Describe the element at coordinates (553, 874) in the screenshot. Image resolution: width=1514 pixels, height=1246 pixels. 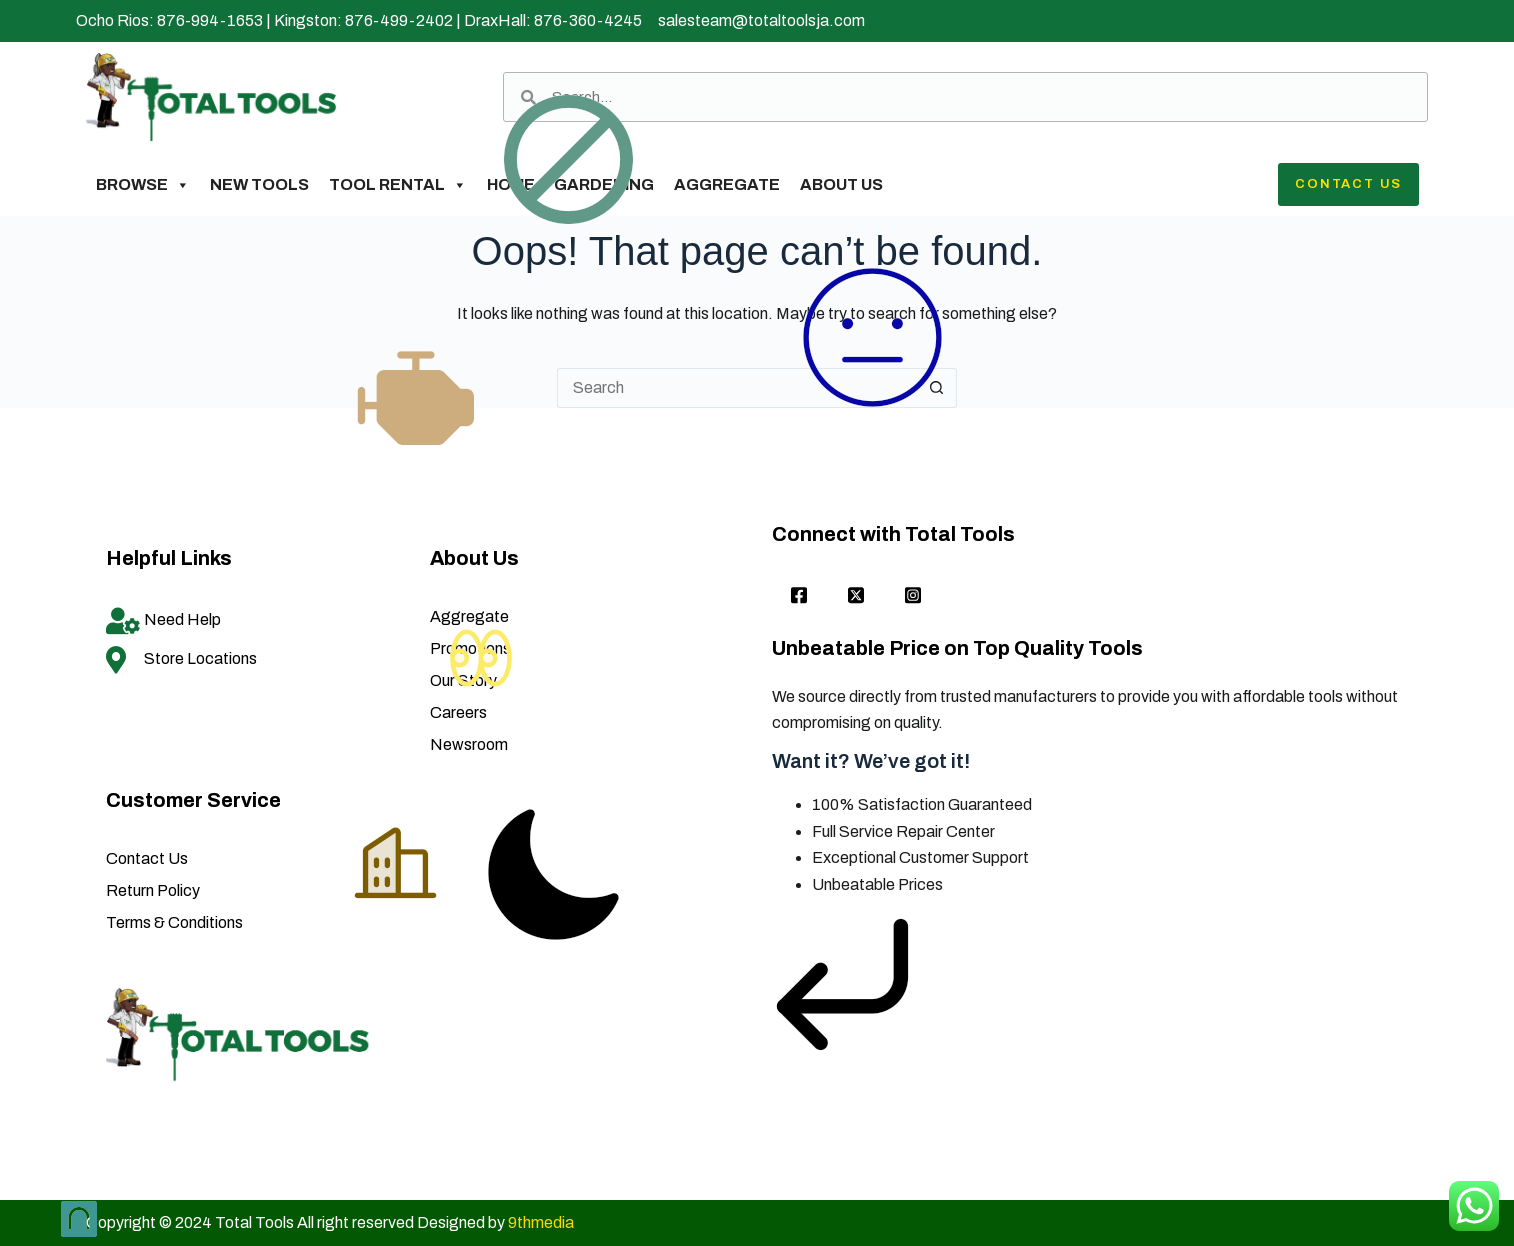
I see `toggle dark mode` at that location.